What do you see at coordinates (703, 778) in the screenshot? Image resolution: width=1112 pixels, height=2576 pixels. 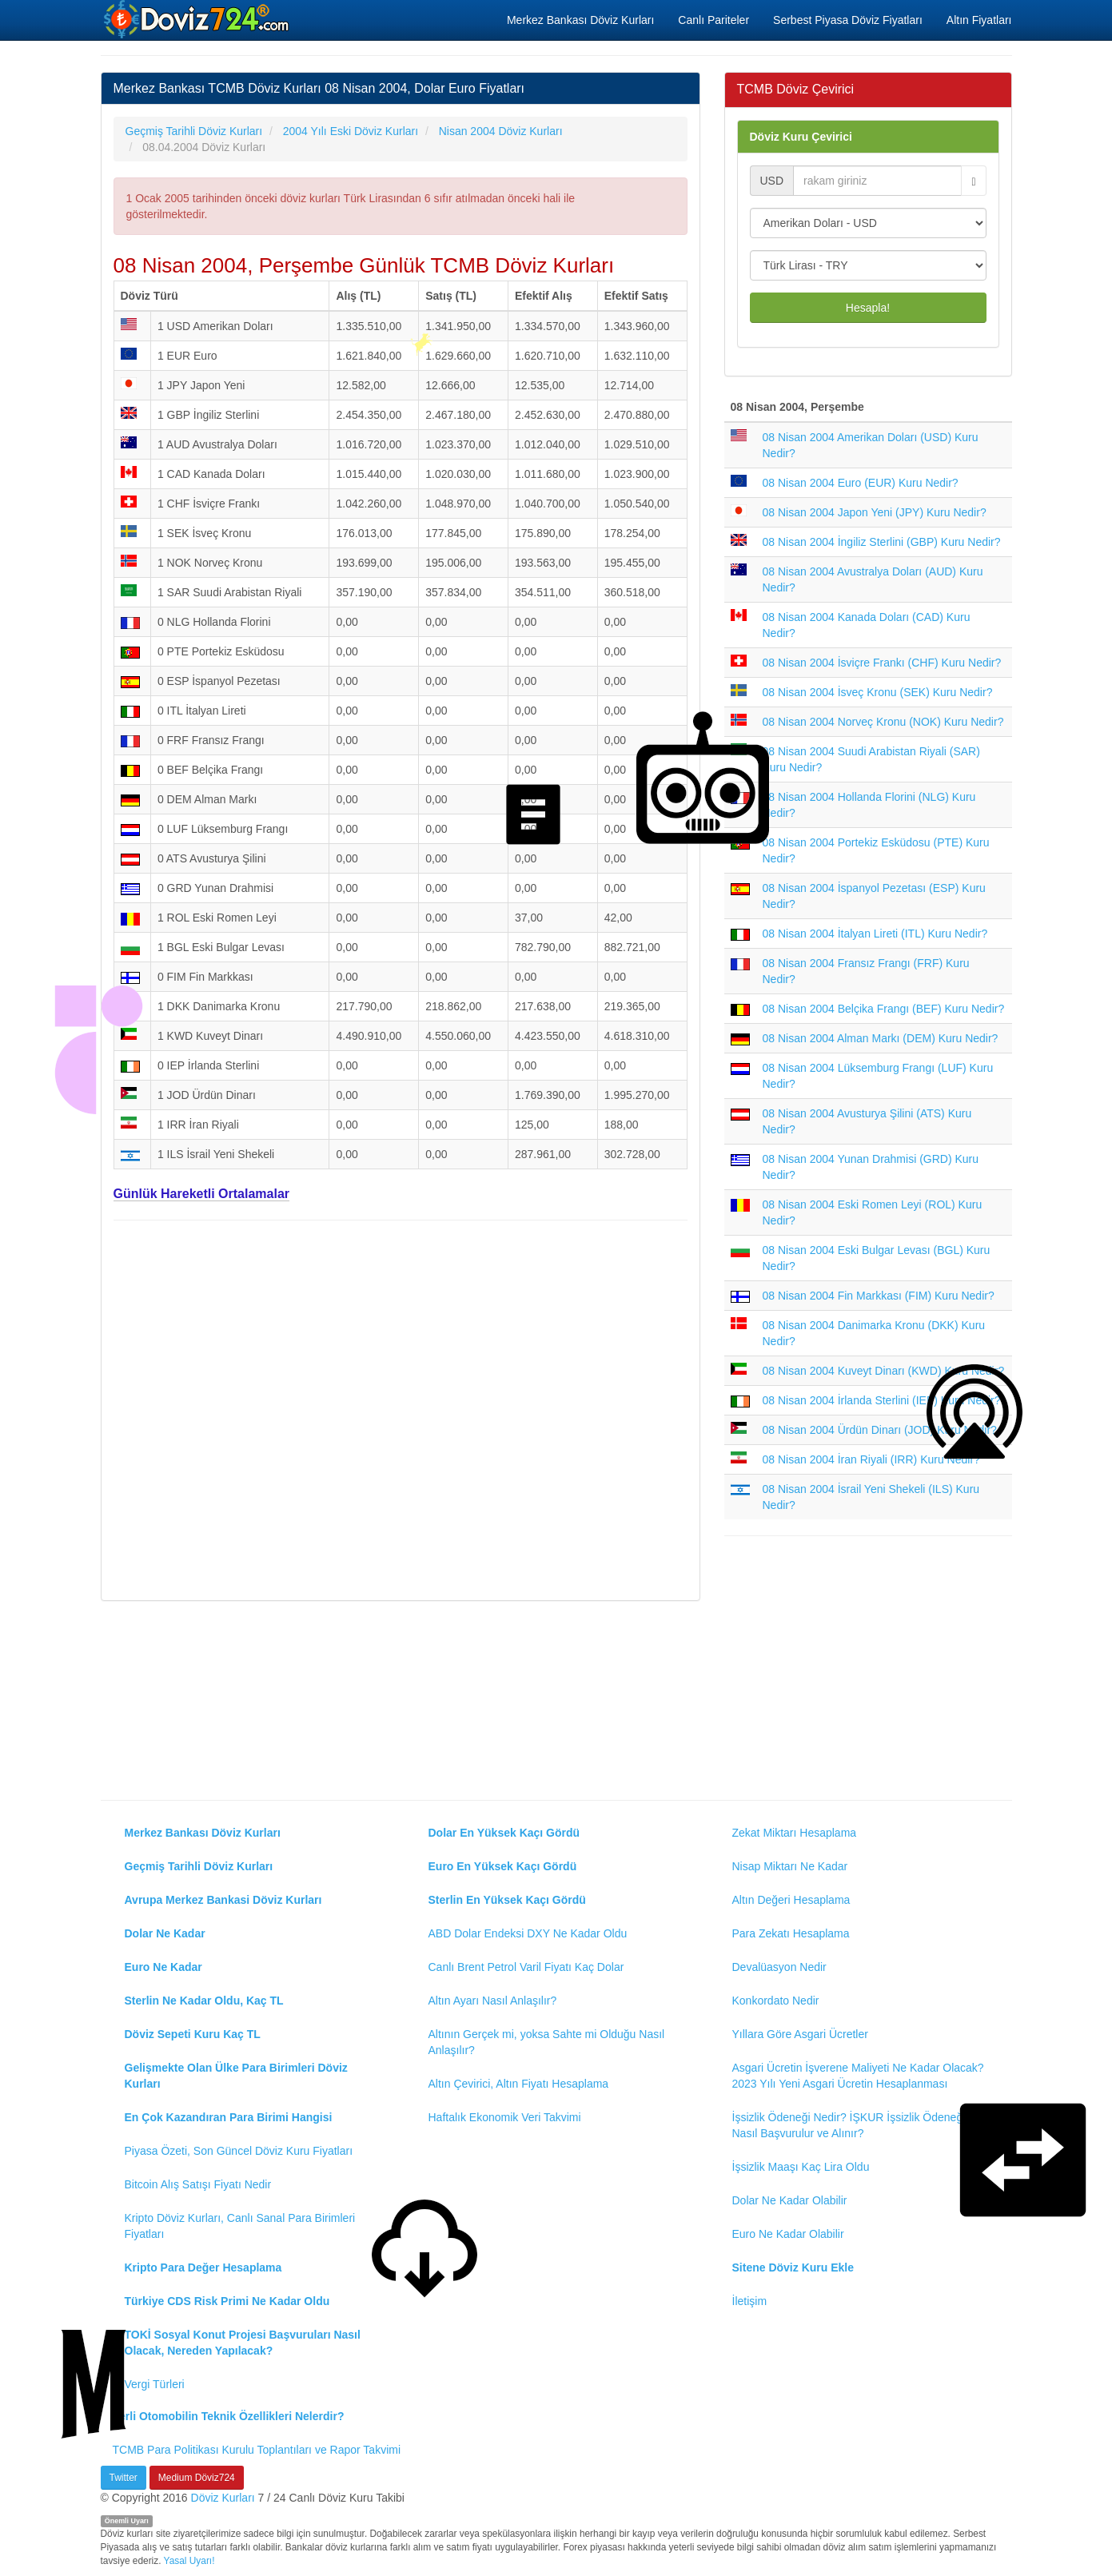 I see `probot automation service logo` at bounding box center [703, 778].